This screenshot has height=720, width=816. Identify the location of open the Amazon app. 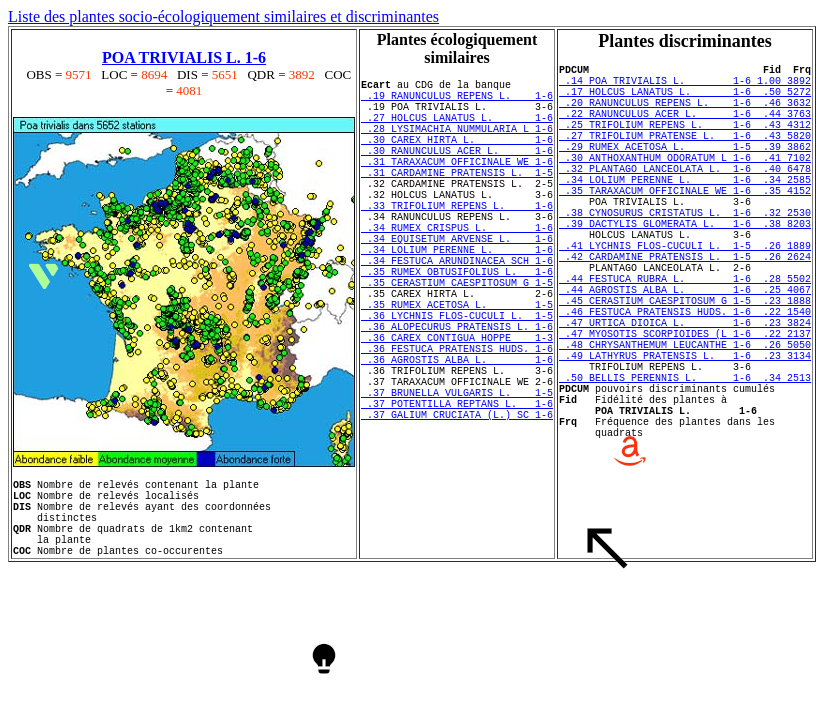
(629, 449).